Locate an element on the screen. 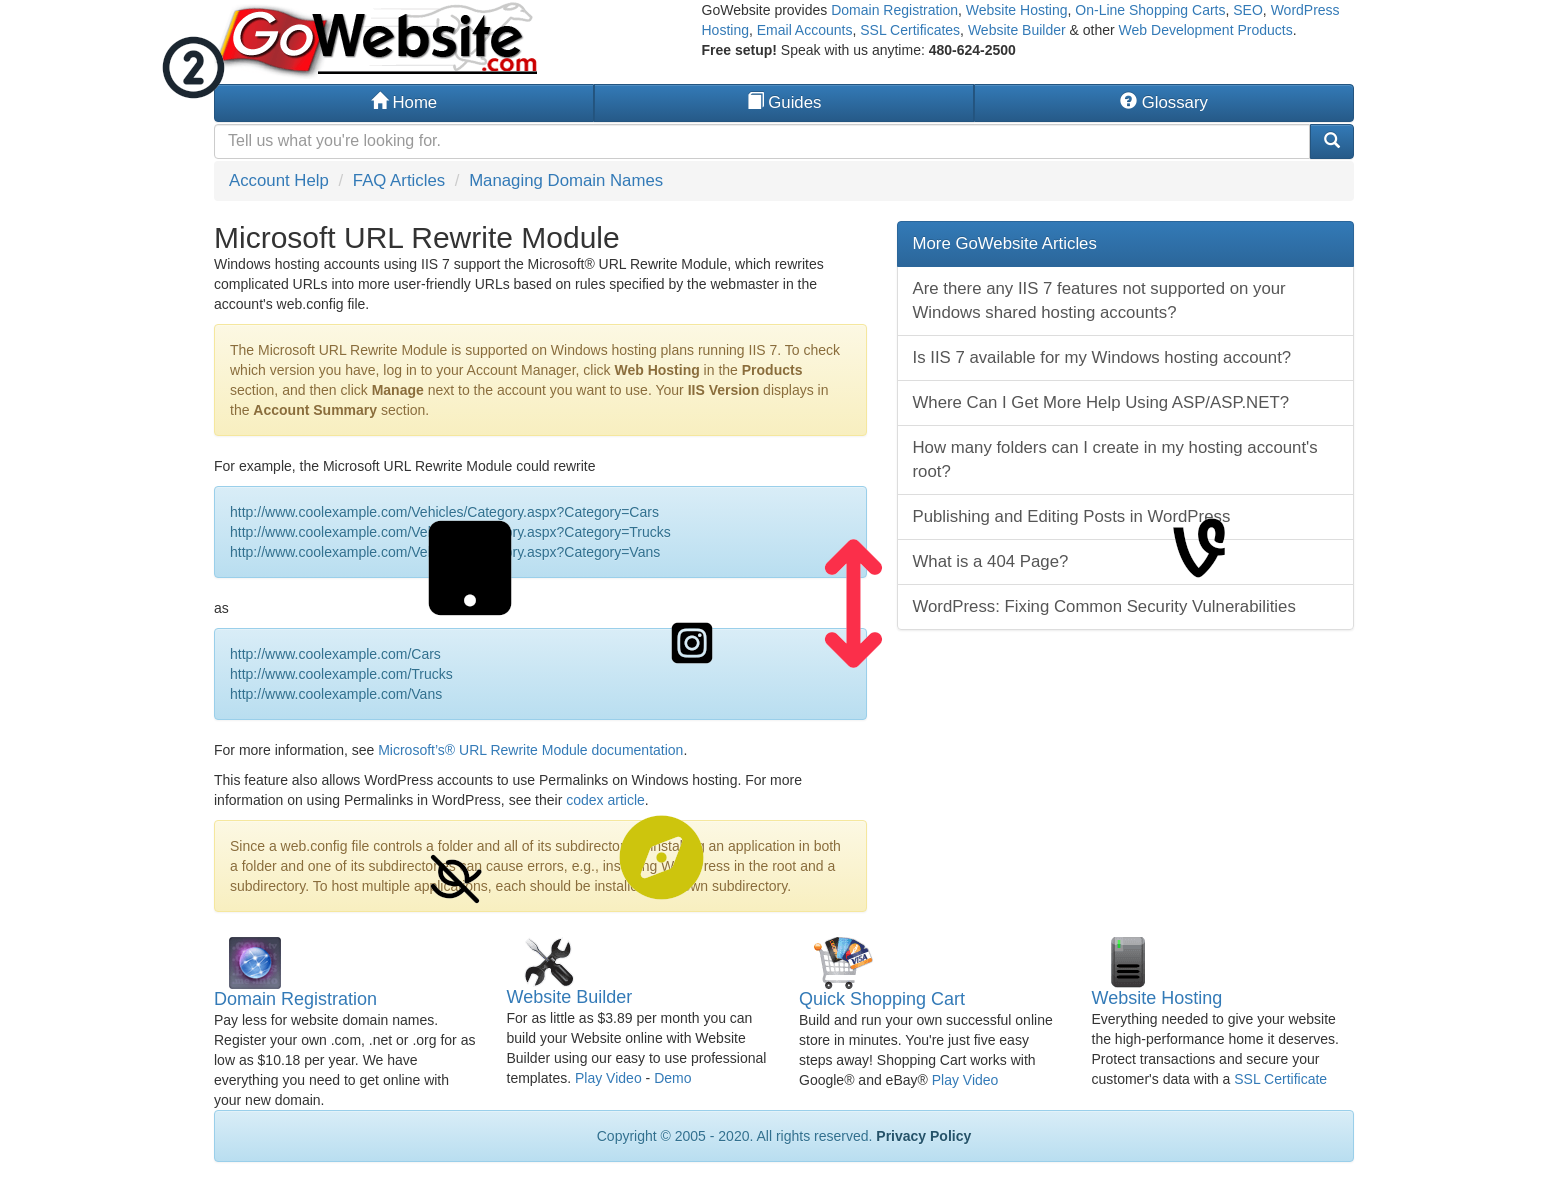 The image size is (1568, 1182). tablet device with home button is located at coordinates (470, 568).